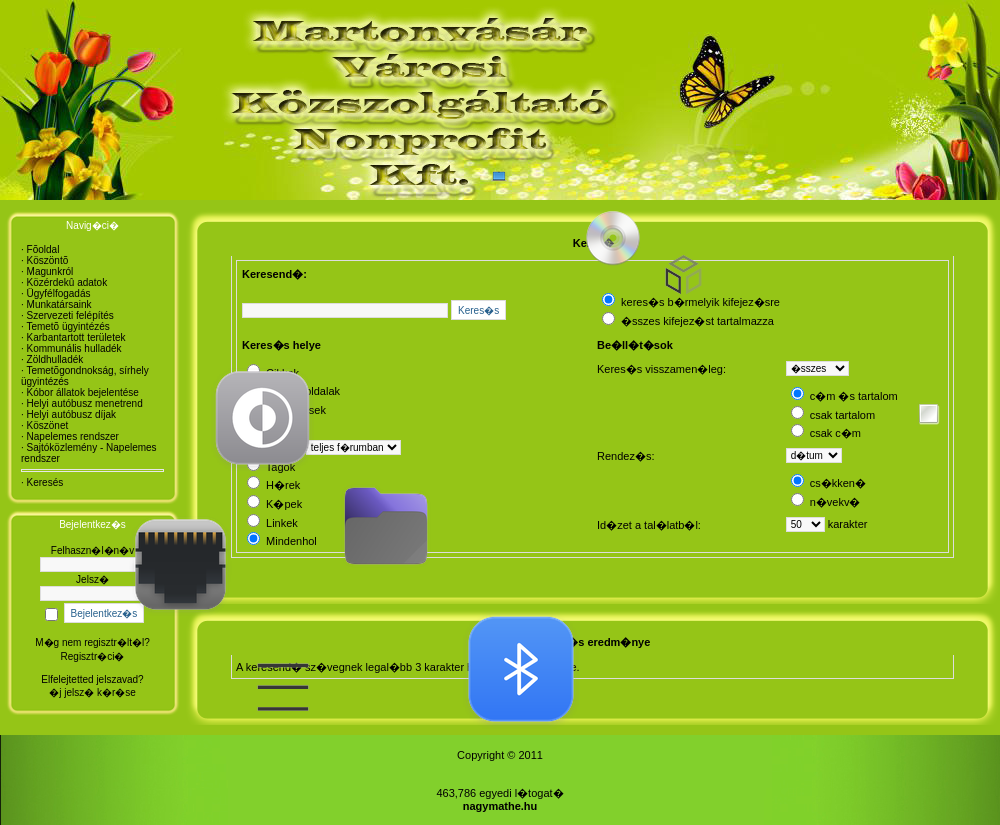 This screenshot has width=1000, height=825. What do you see at coordinates (386, 526) in the screenshot?
I see `an open folder in the file system` at bounding box center [386, 526].